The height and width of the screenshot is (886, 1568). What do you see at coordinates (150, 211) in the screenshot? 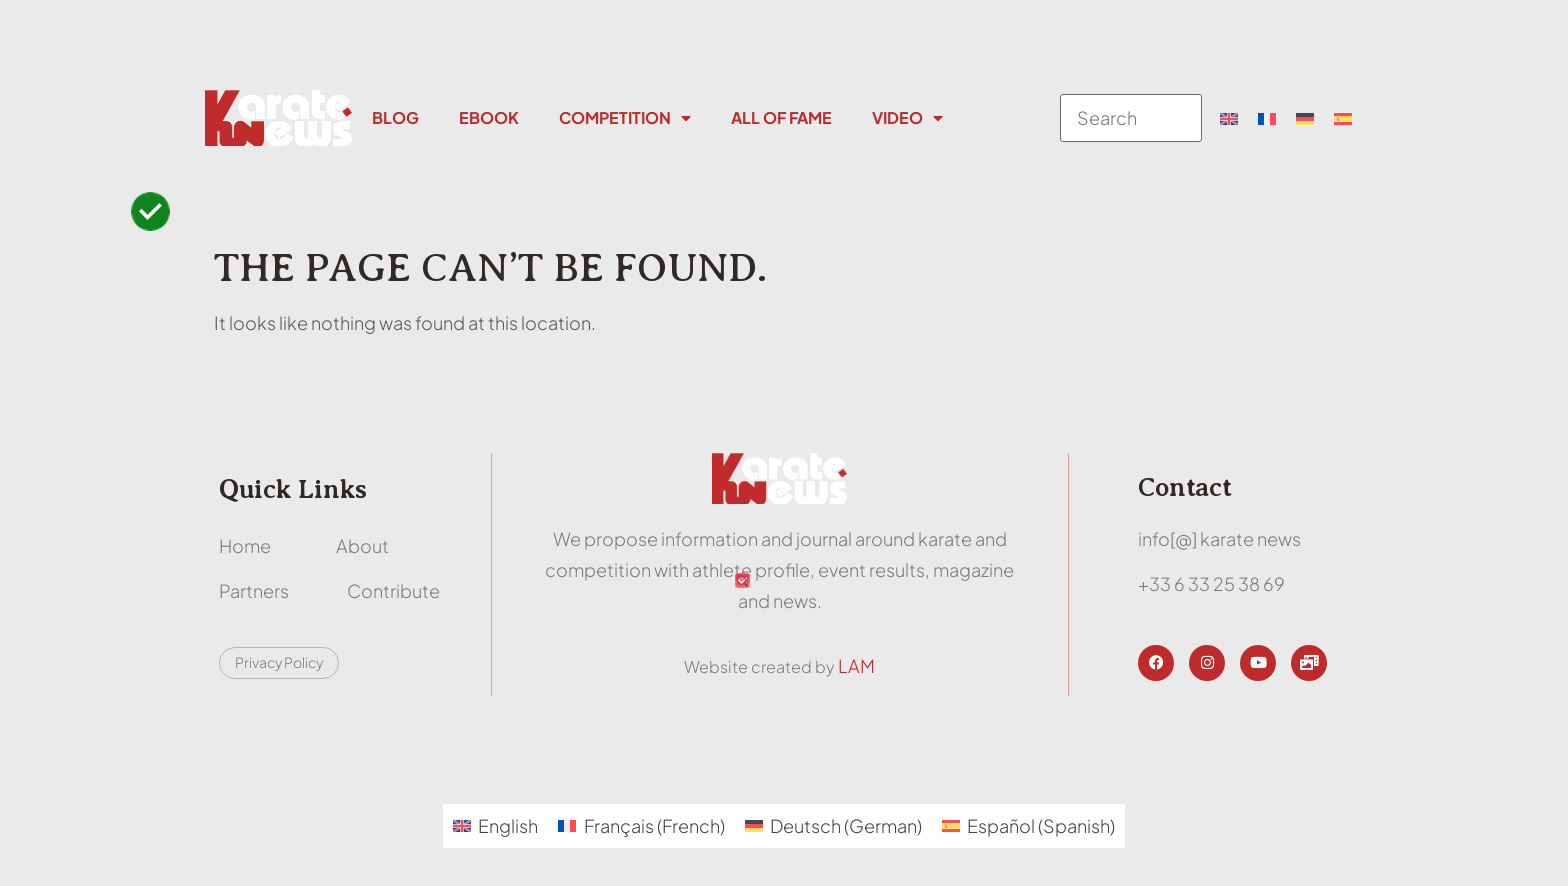
I see `confirm or accept an action` at bounding box center [150, 211].